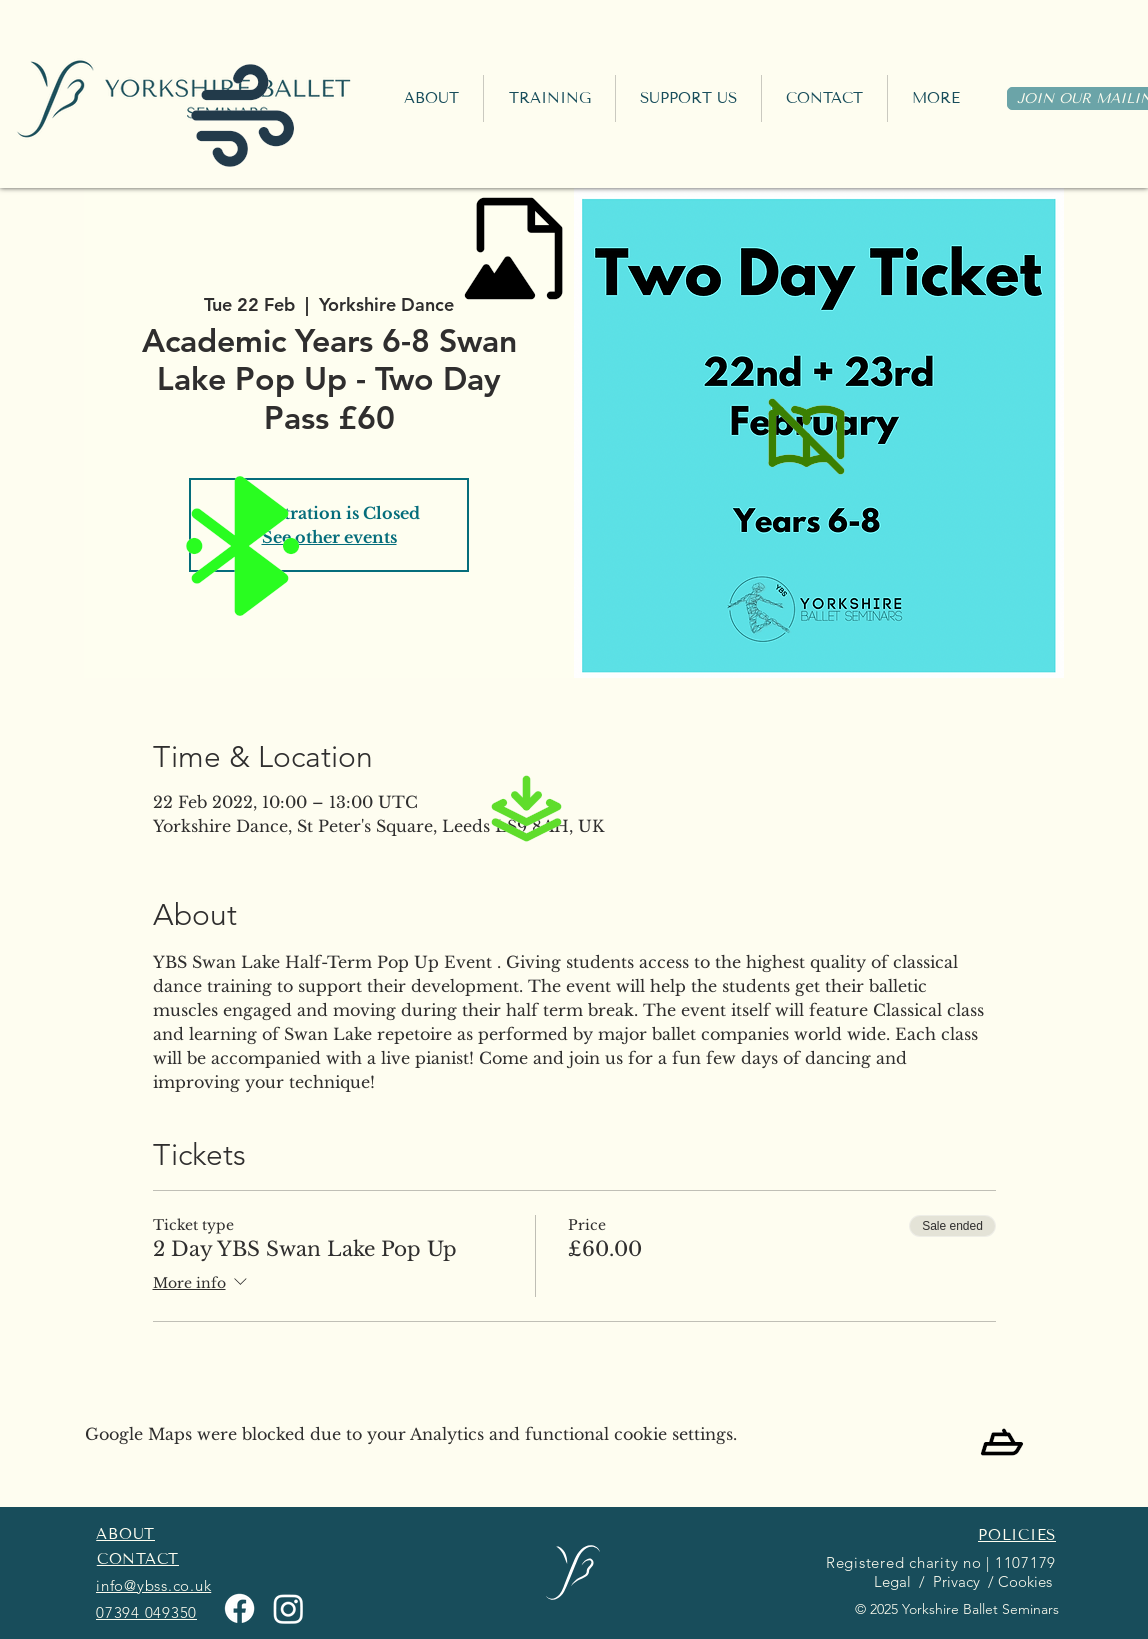 This screenshot has width=1148, height=1639. Describe the element at coordinates (526, 810) in the screenshot. I see `add item to stack` at that location.